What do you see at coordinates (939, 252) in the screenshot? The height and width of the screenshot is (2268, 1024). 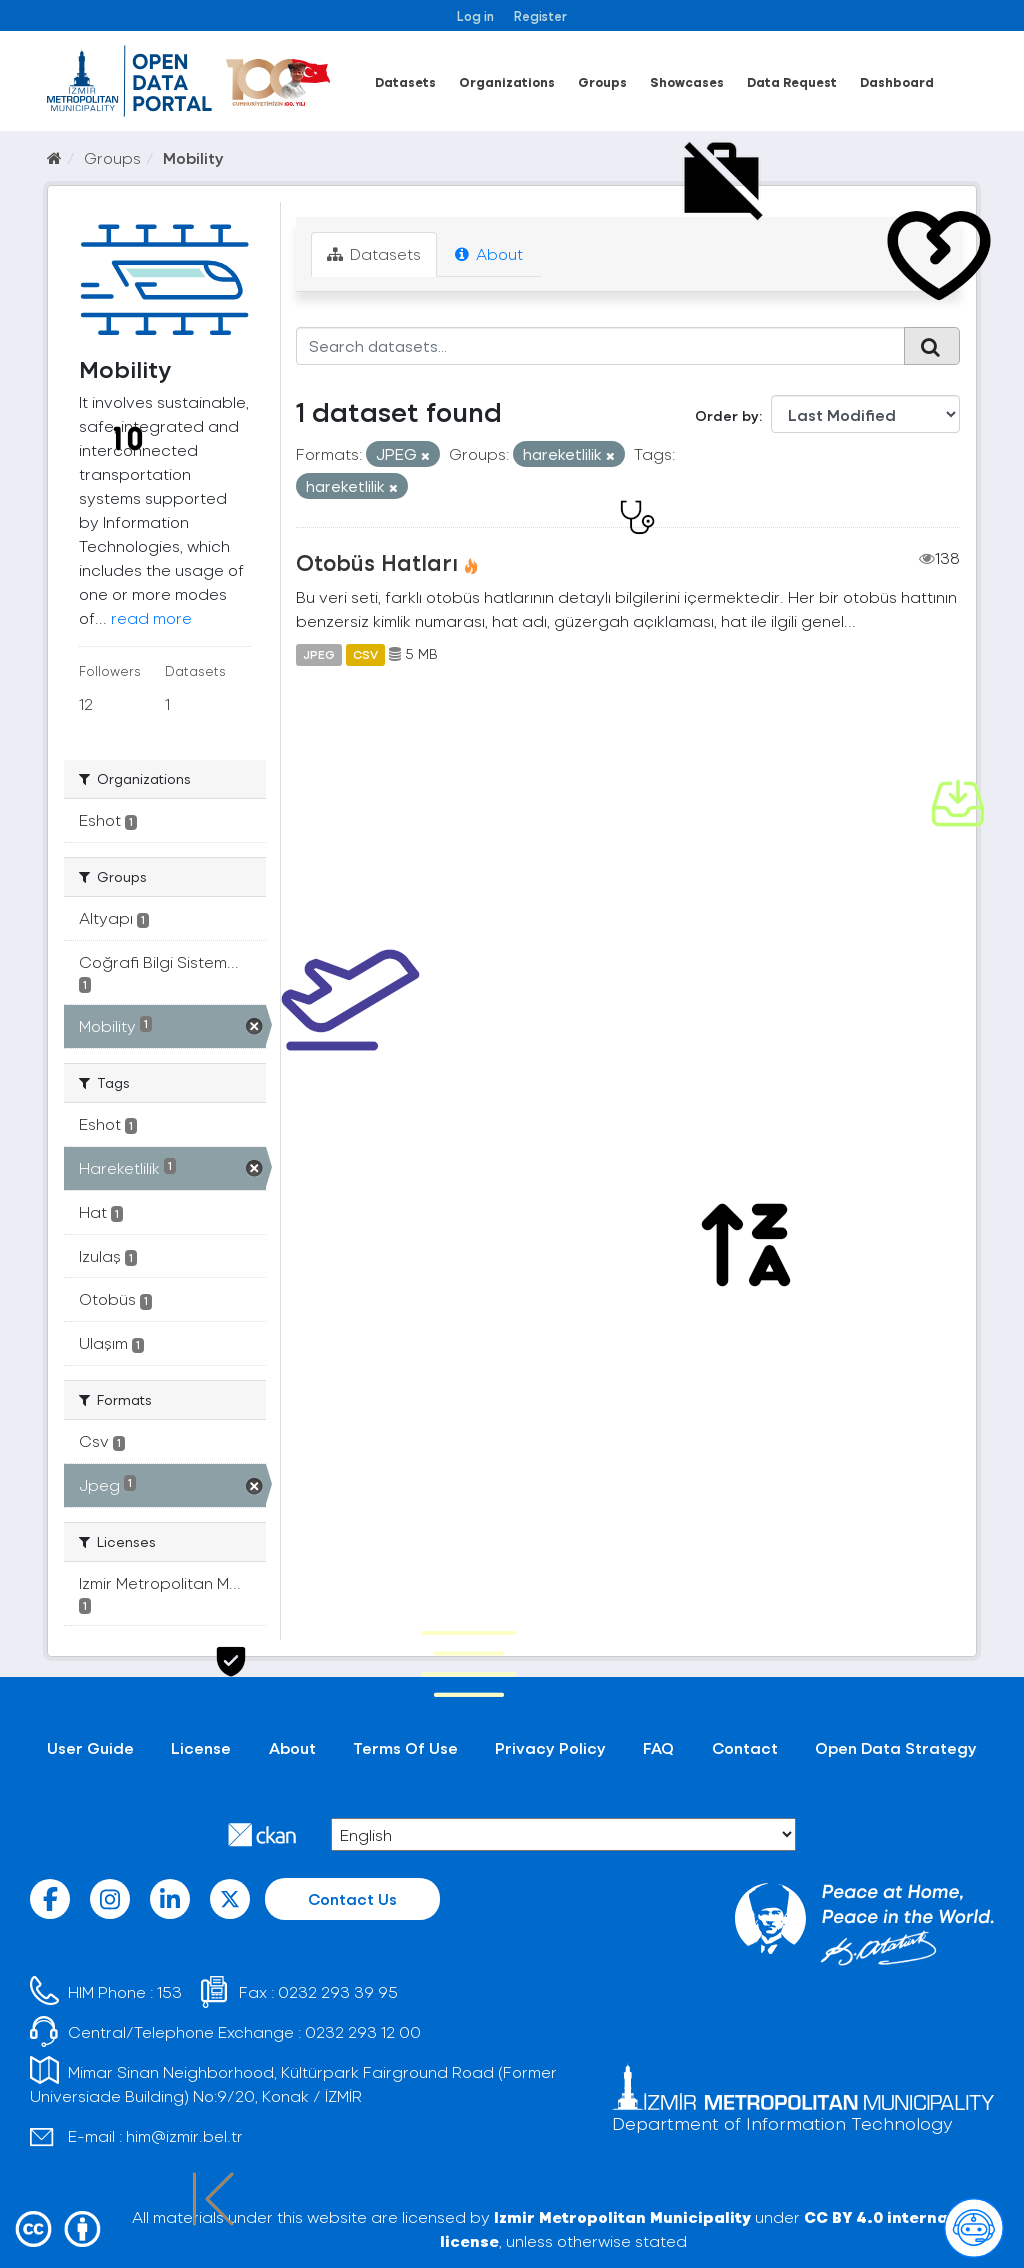 I see `indicates a broken heart or heartbreak status` at bounding box center [939, 252].